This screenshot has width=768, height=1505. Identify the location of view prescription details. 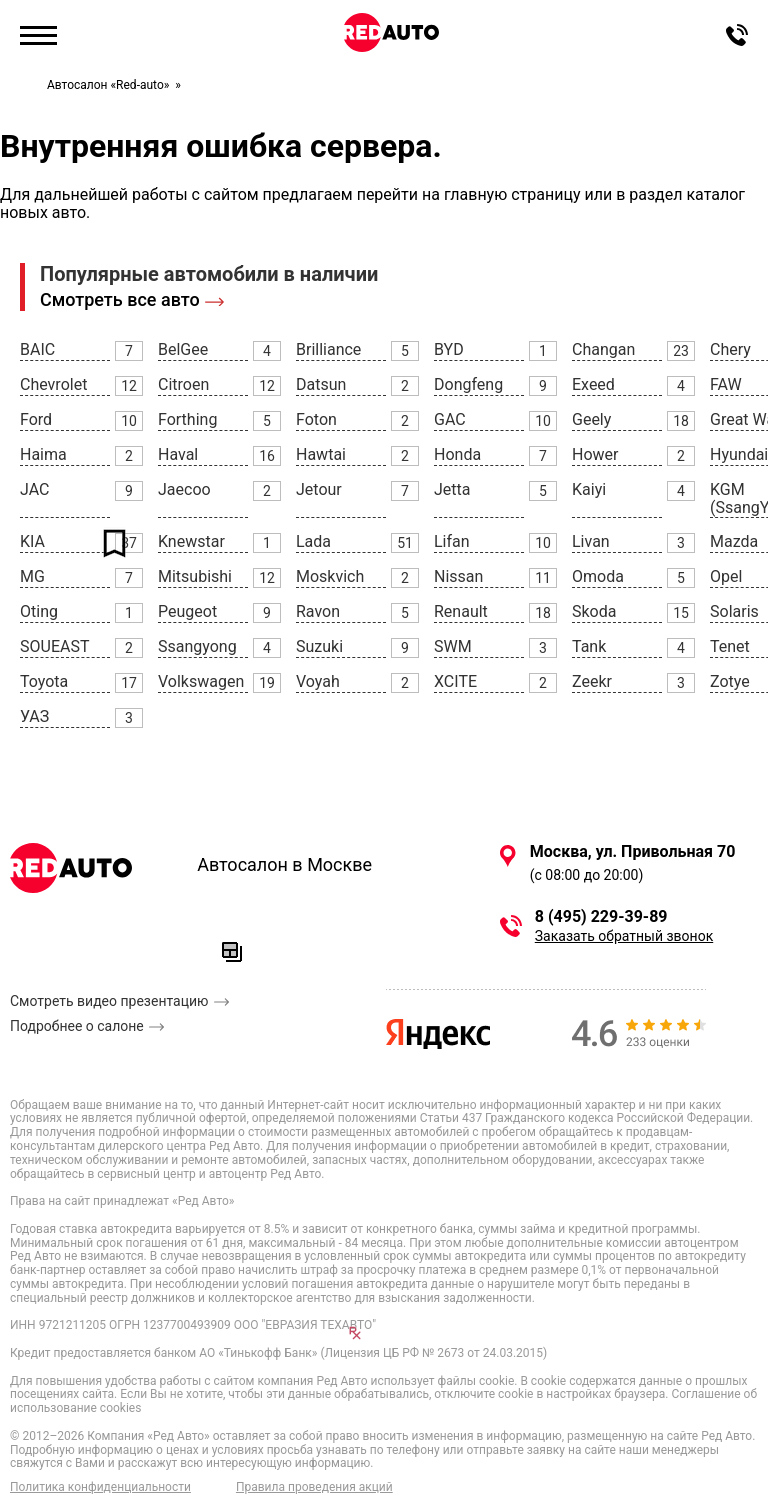
(355, 1333).